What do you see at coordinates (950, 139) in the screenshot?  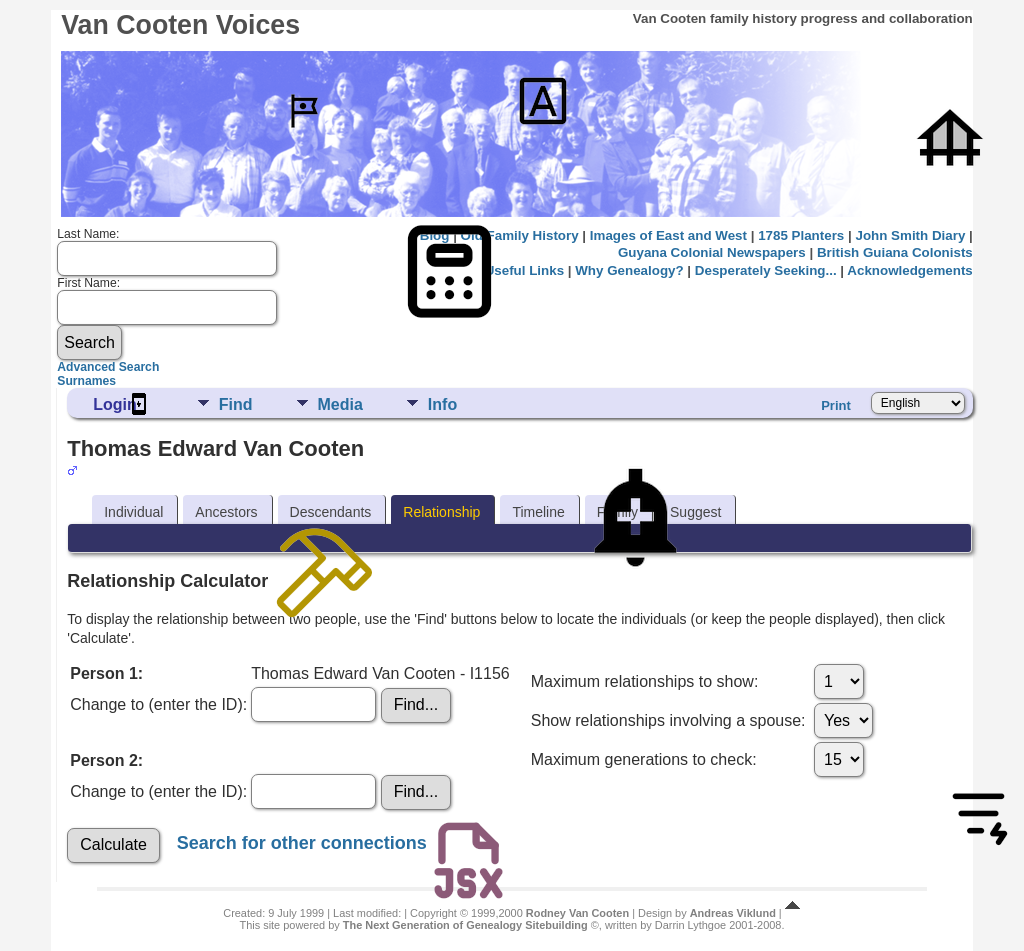 I see `view property foundation details` at bounding box center [950, 139].